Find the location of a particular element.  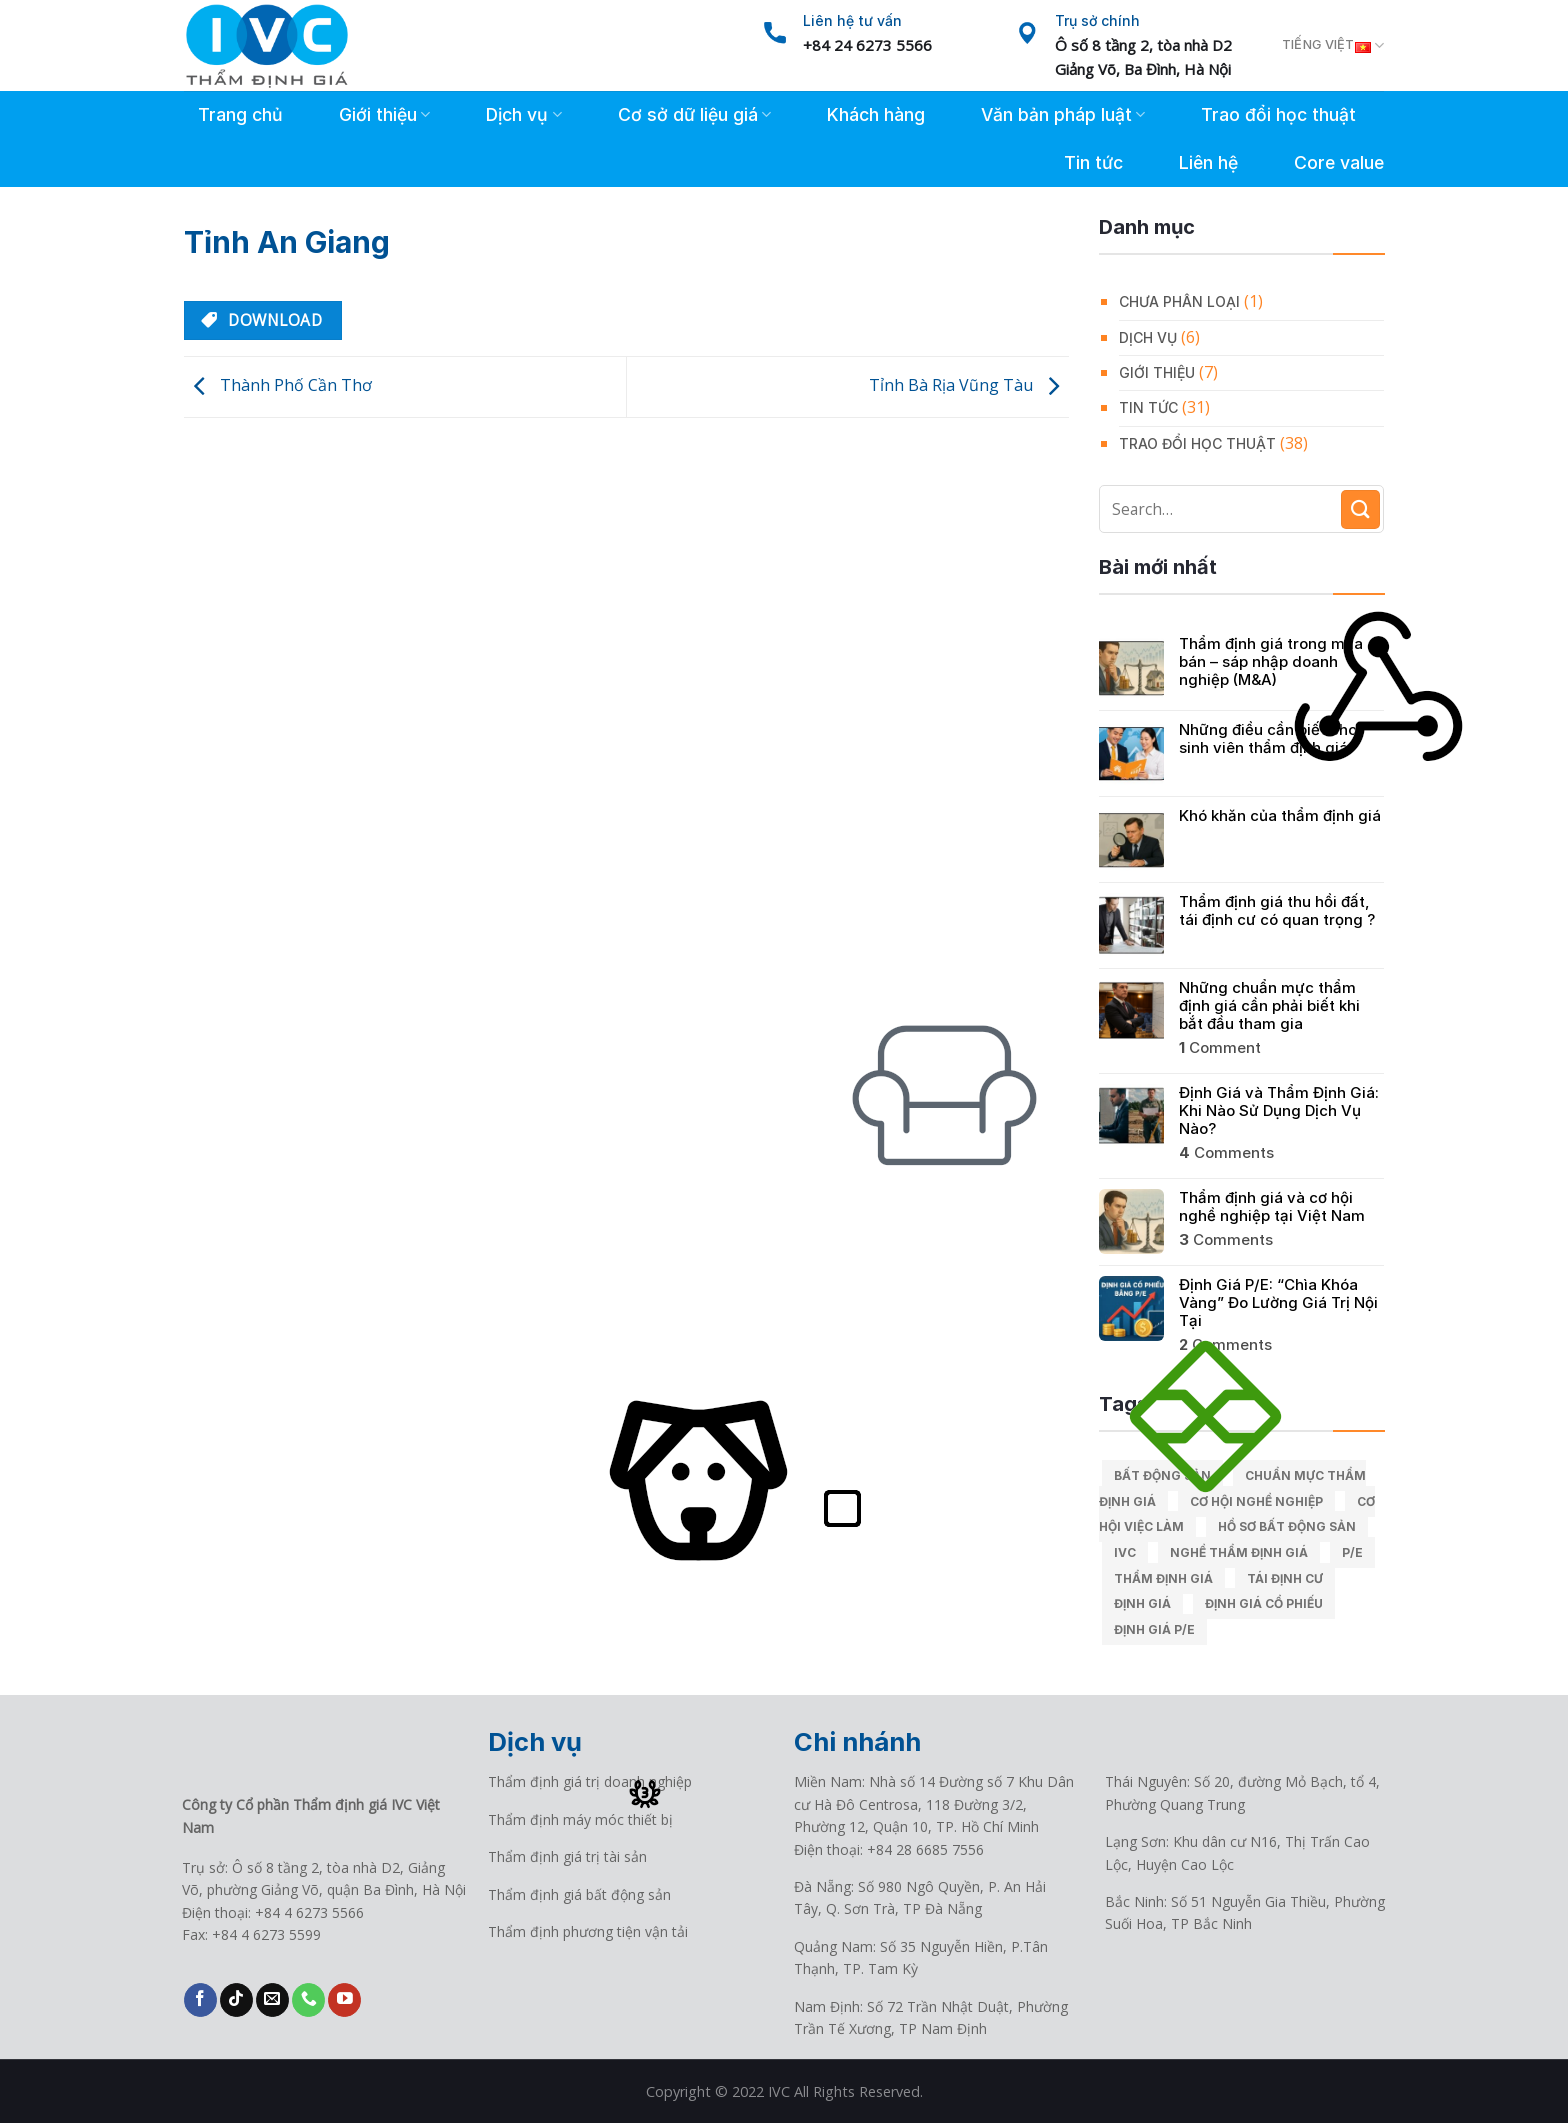

browse furniture or home decor items is located at coordinates (944, 1098).